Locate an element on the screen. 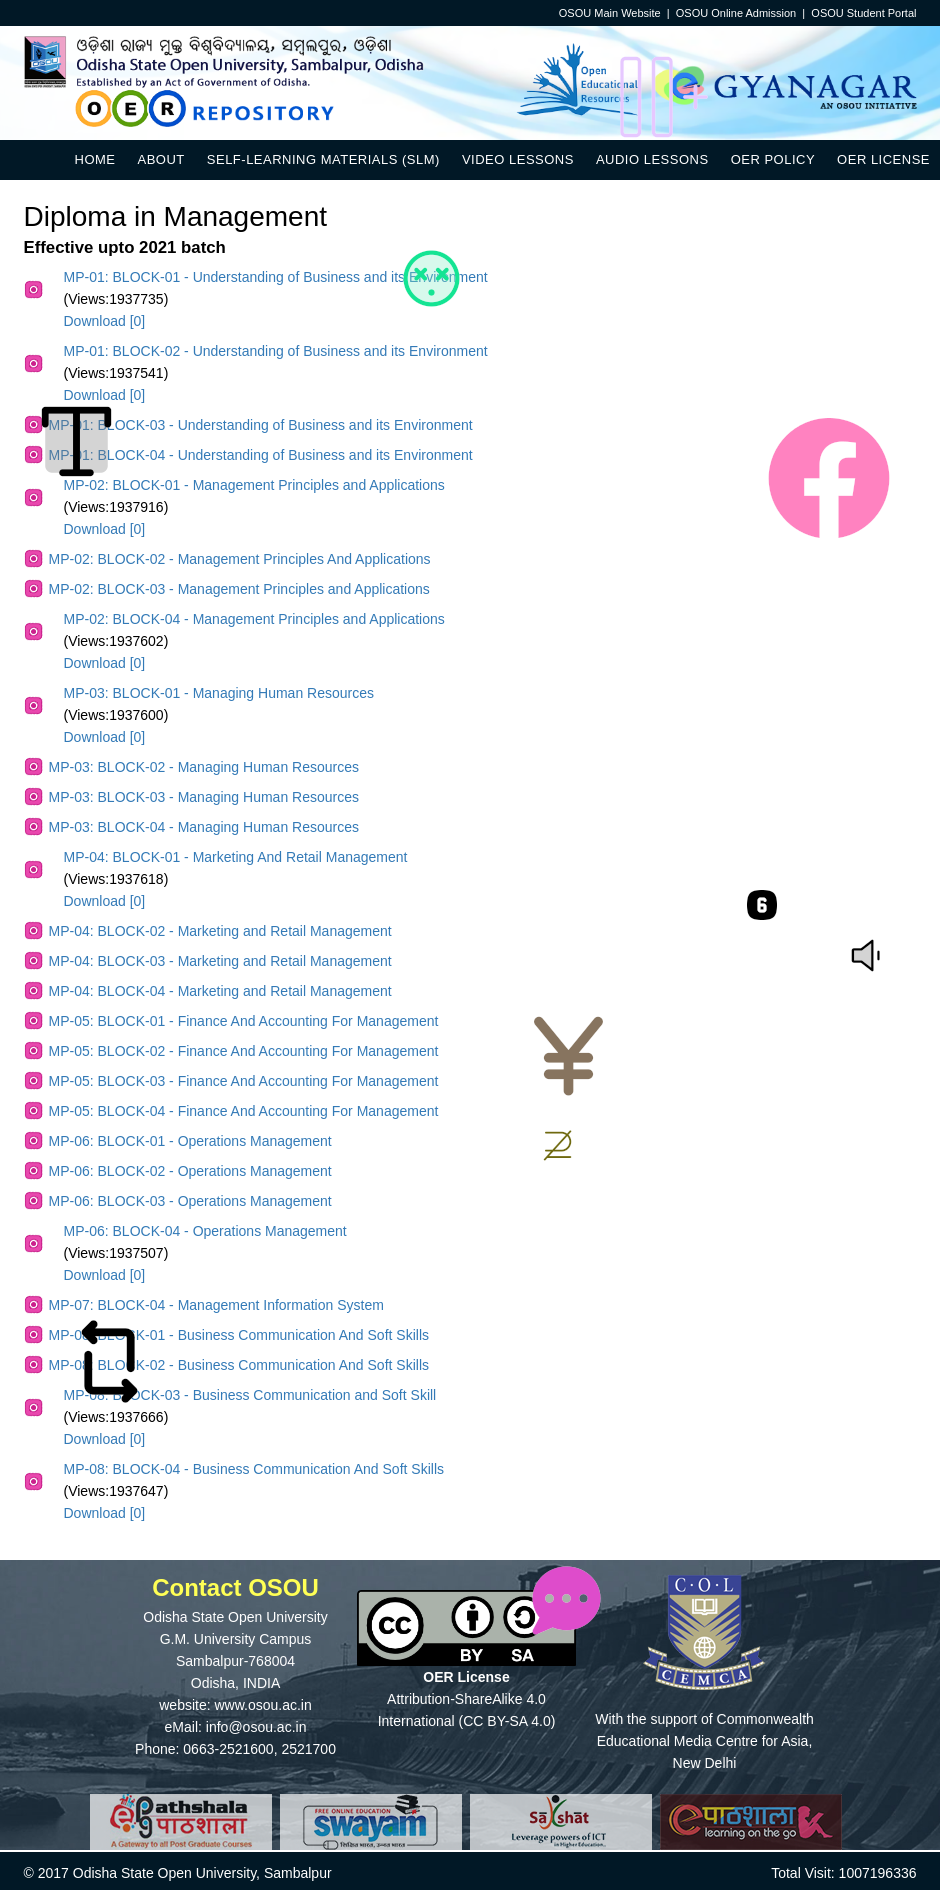 The image size is (940, 1890). rotate your device orientation is located at coordinates (109, 1361).